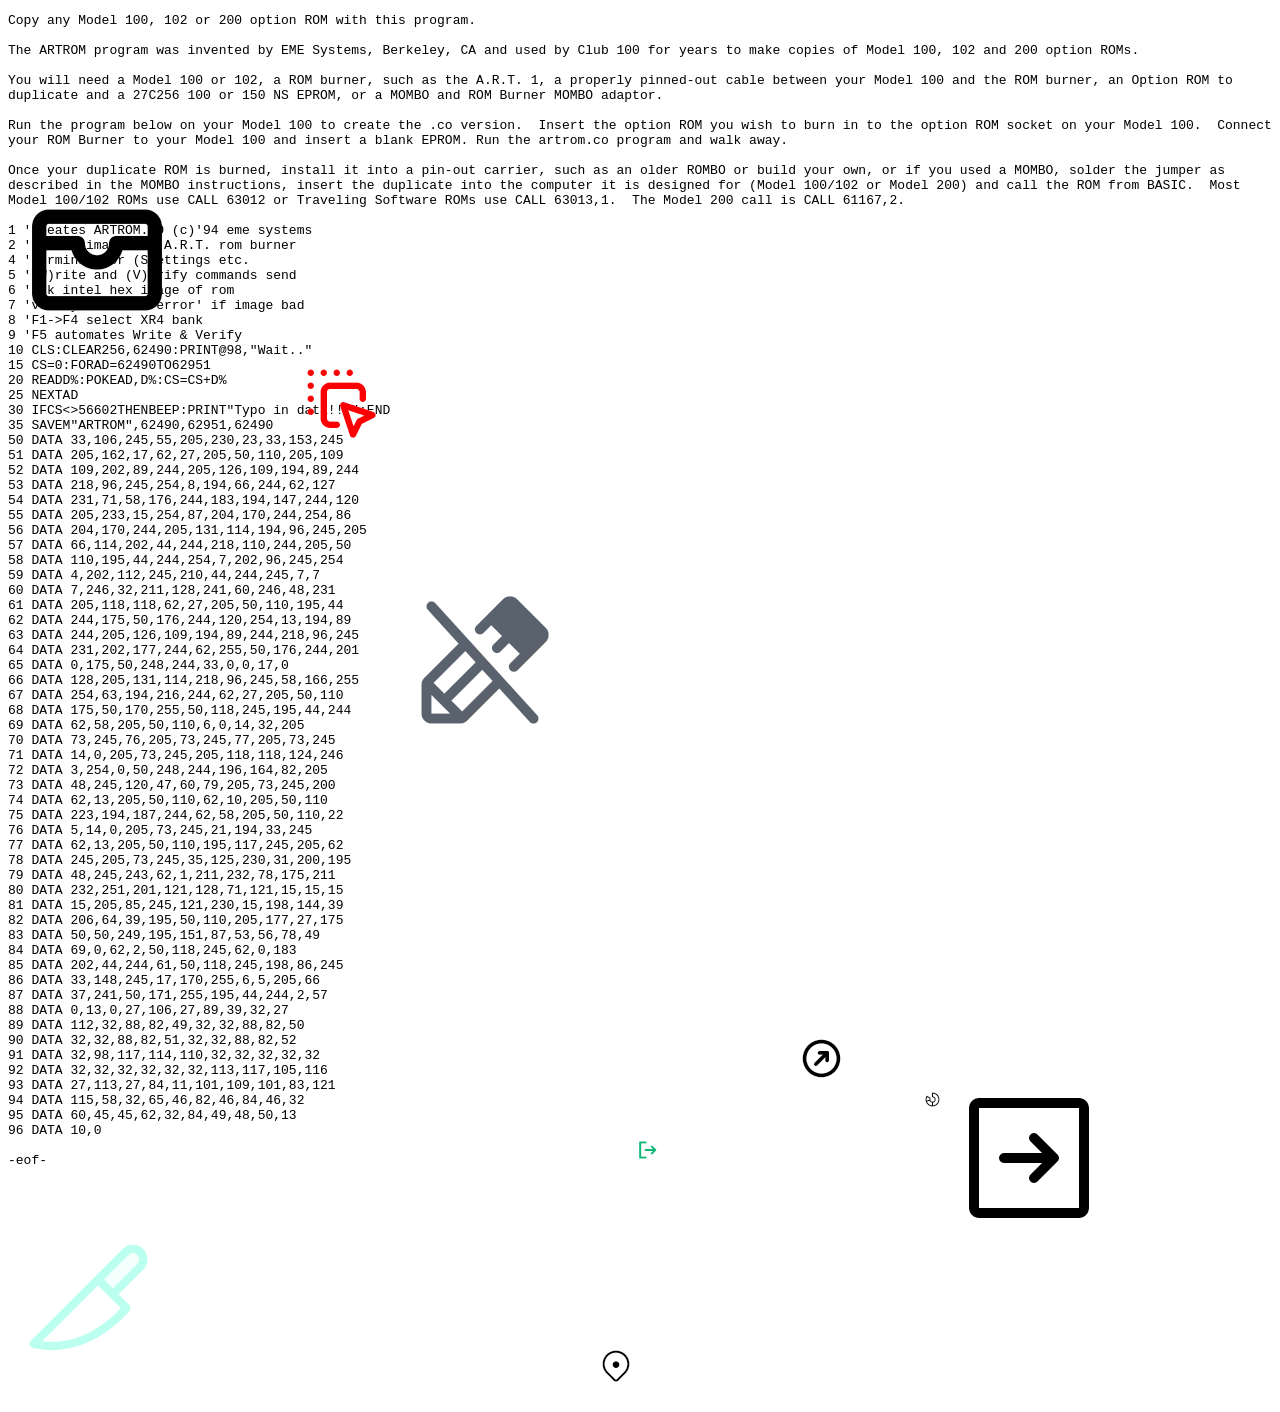 This screenshot has width=1280, height=1412. What do you see at coordinates (88, 1299) in the screenshot?
I see `kitchen or cooking tools category` at bounding box center [88, 1299].